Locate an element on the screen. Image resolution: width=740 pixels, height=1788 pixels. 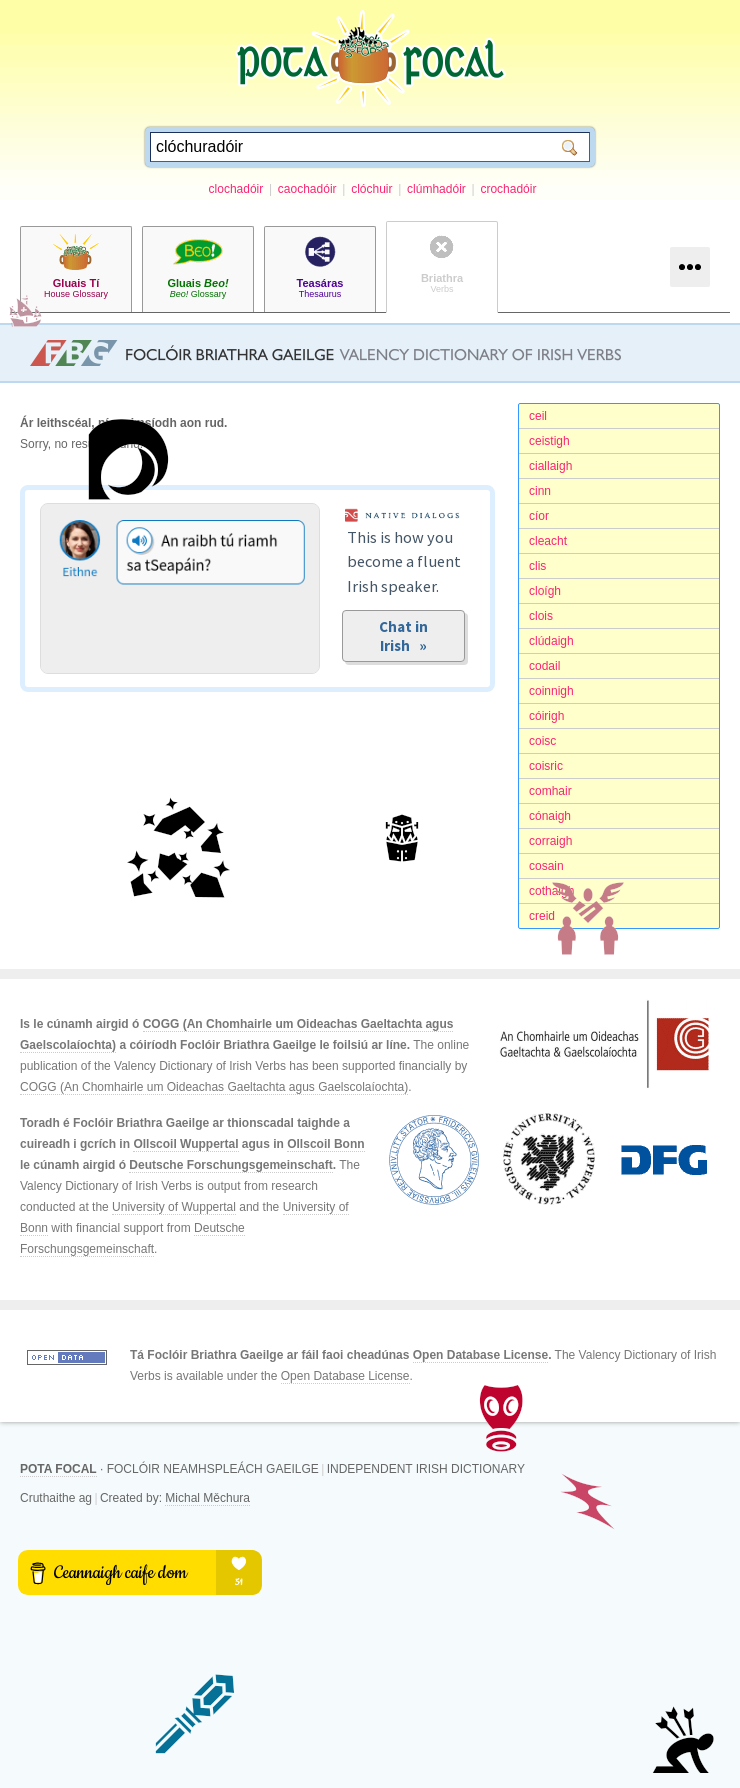
select tentacle or sea creature ability is located at coordinates (128, 458).